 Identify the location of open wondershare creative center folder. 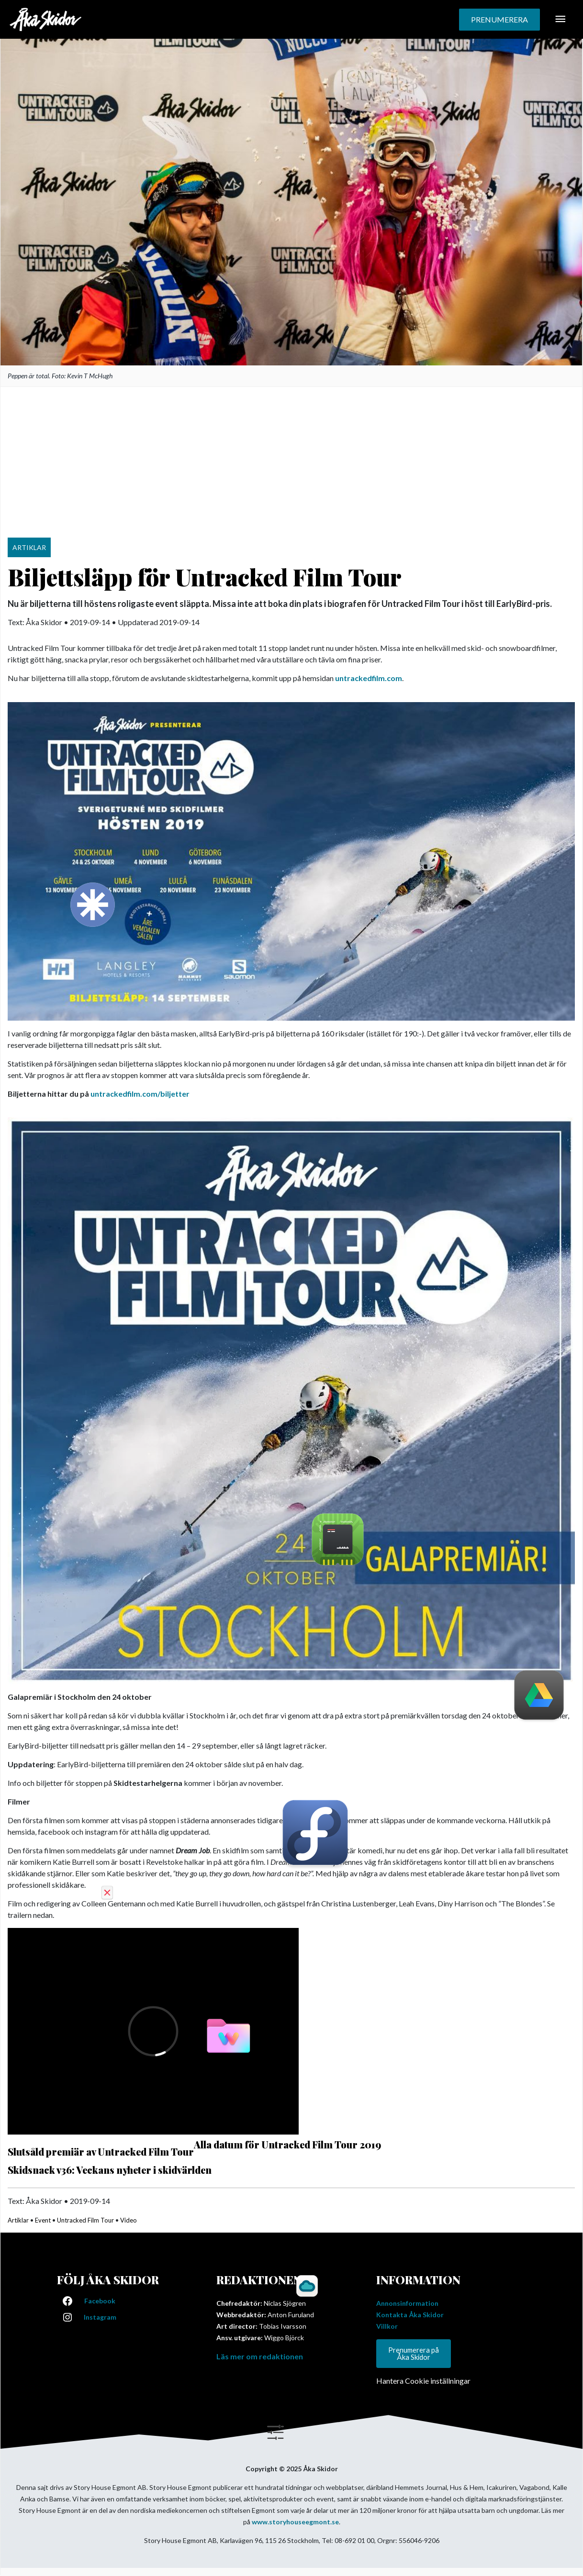
(228, 2037).